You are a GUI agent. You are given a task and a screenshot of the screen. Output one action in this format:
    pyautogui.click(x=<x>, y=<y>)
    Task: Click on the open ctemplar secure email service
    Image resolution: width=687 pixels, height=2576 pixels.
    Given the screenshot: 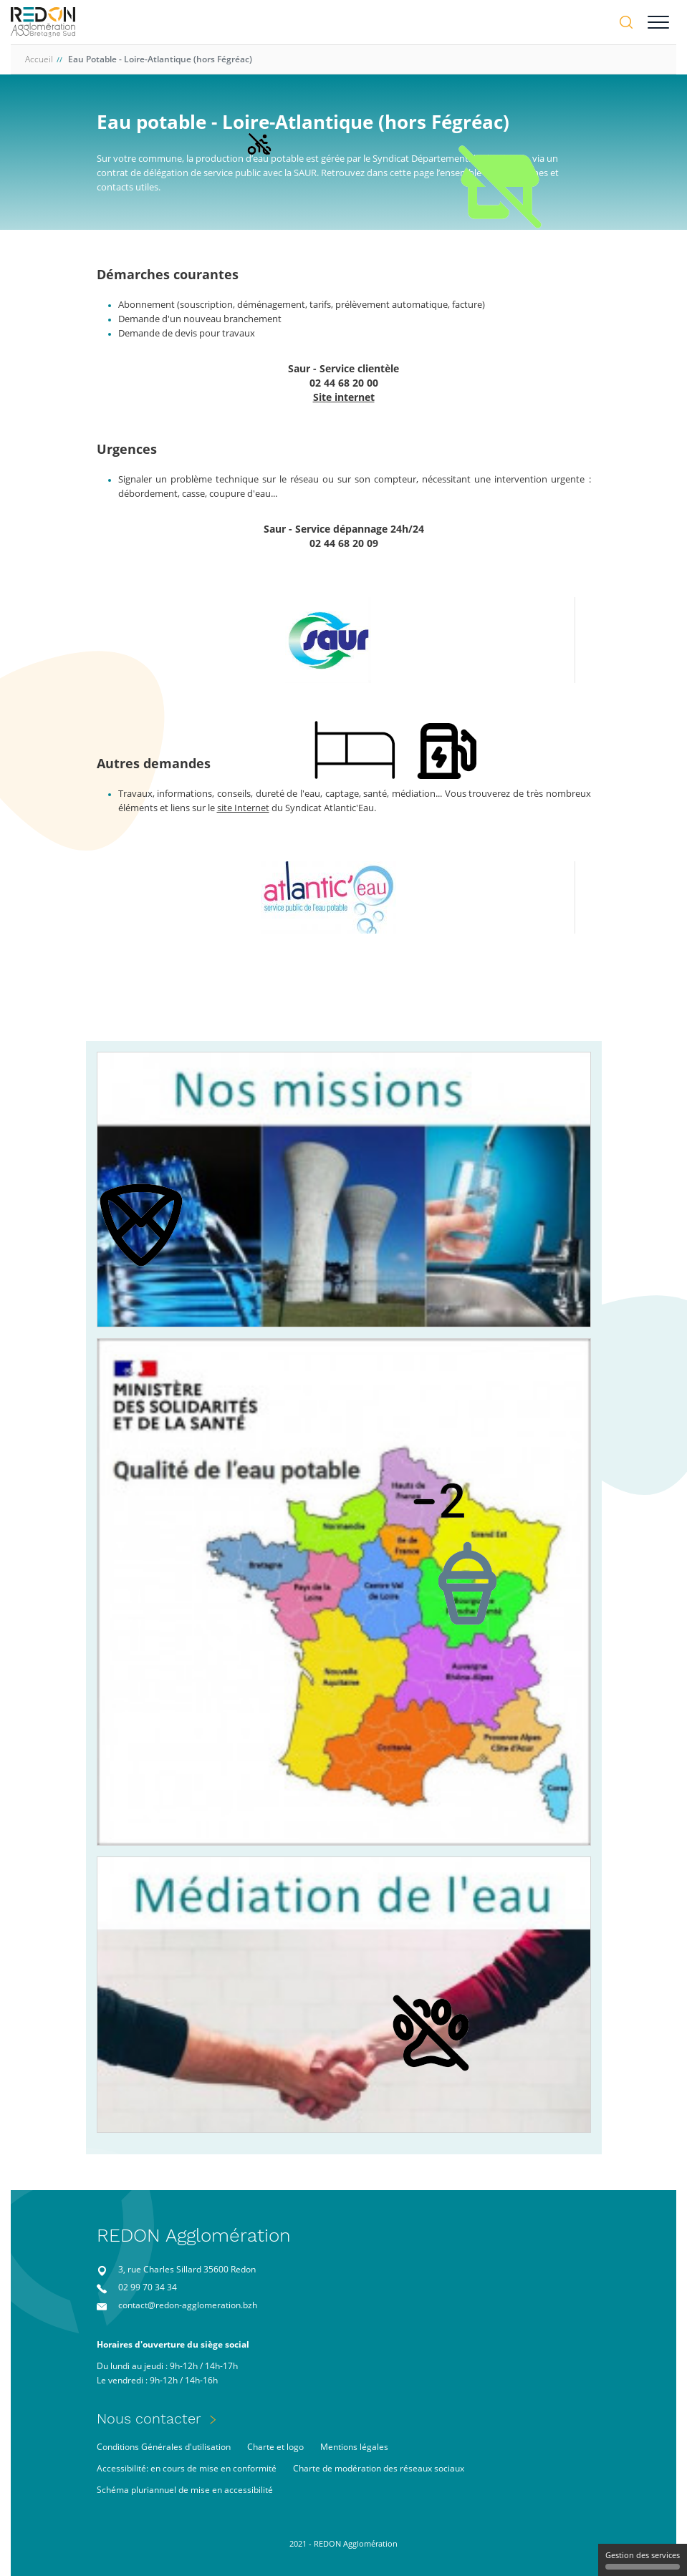 What is the action you would take?
    pyautogui.click(x=141, y=1225)
    